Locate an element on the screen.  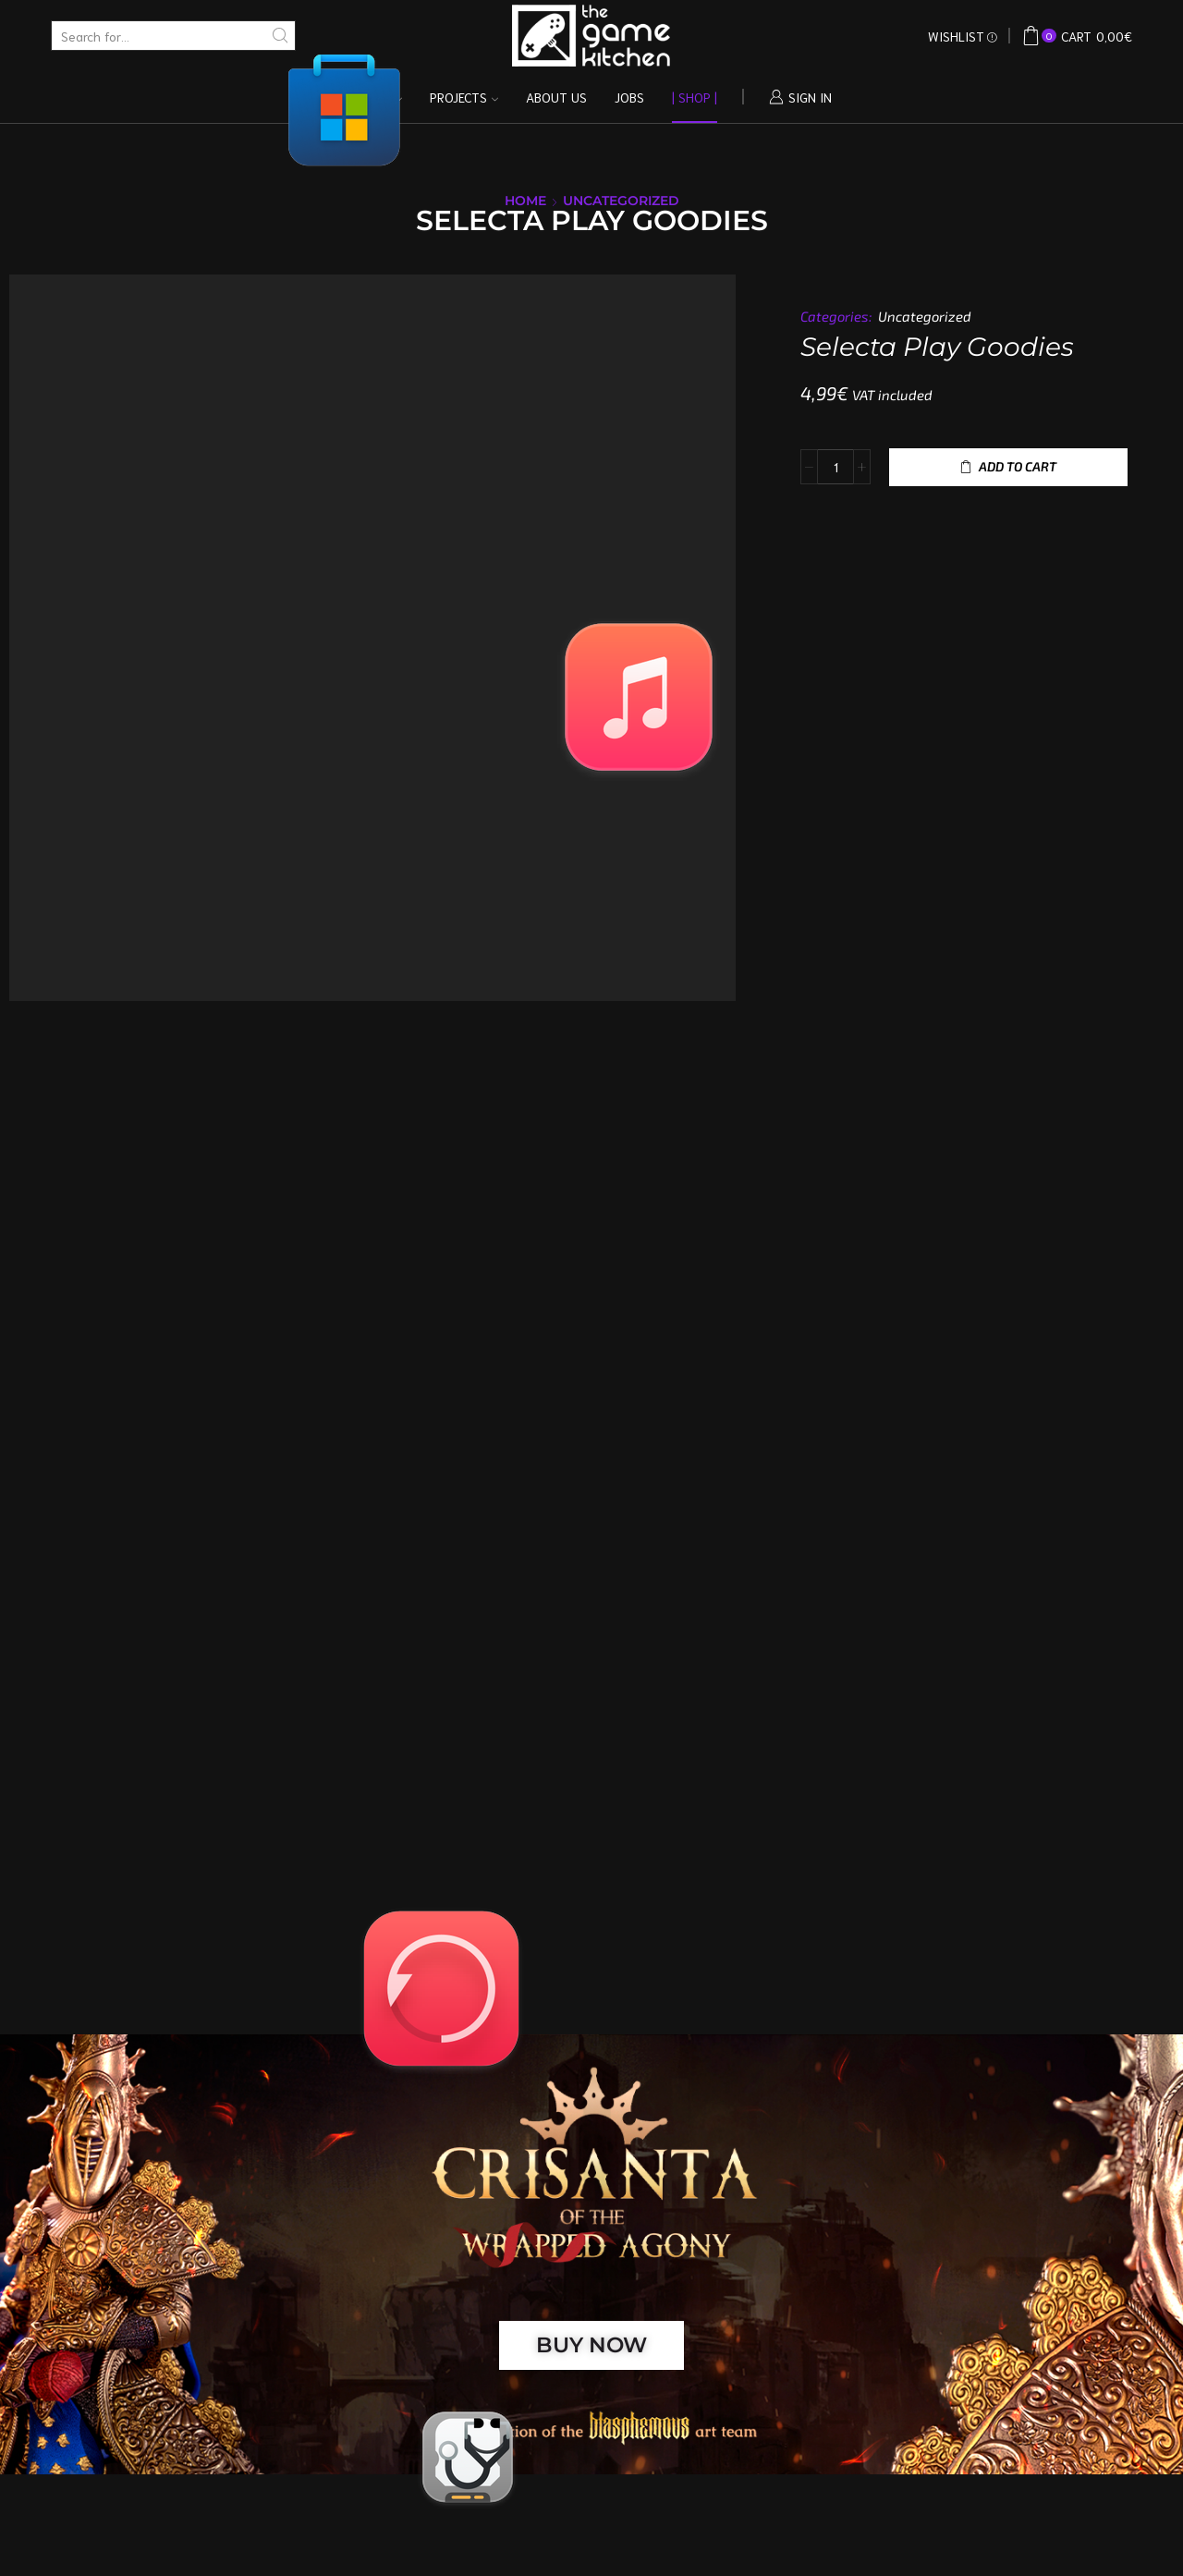
open timeshift backup and restore utility is located at coordinates (441, 1988).